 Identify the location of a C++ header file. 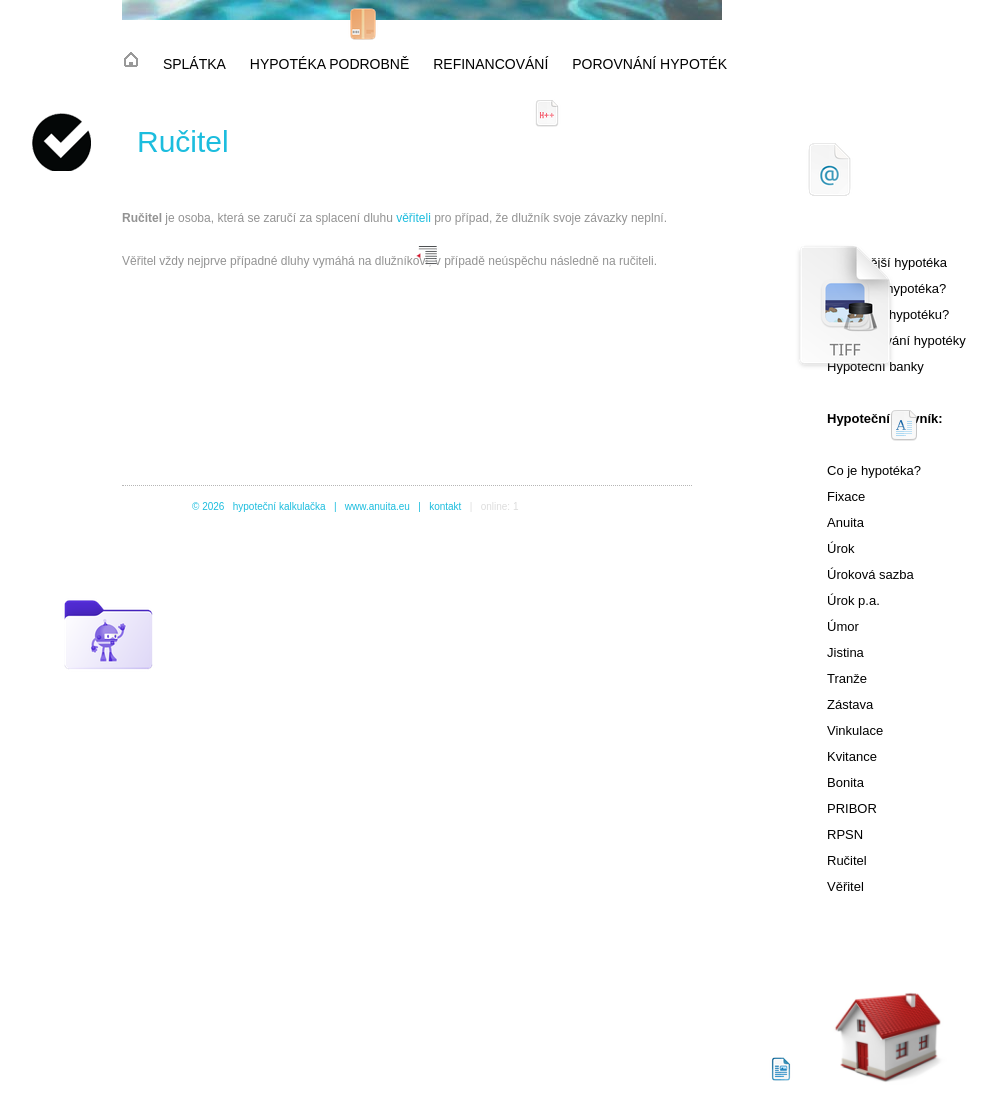
(547, 113).